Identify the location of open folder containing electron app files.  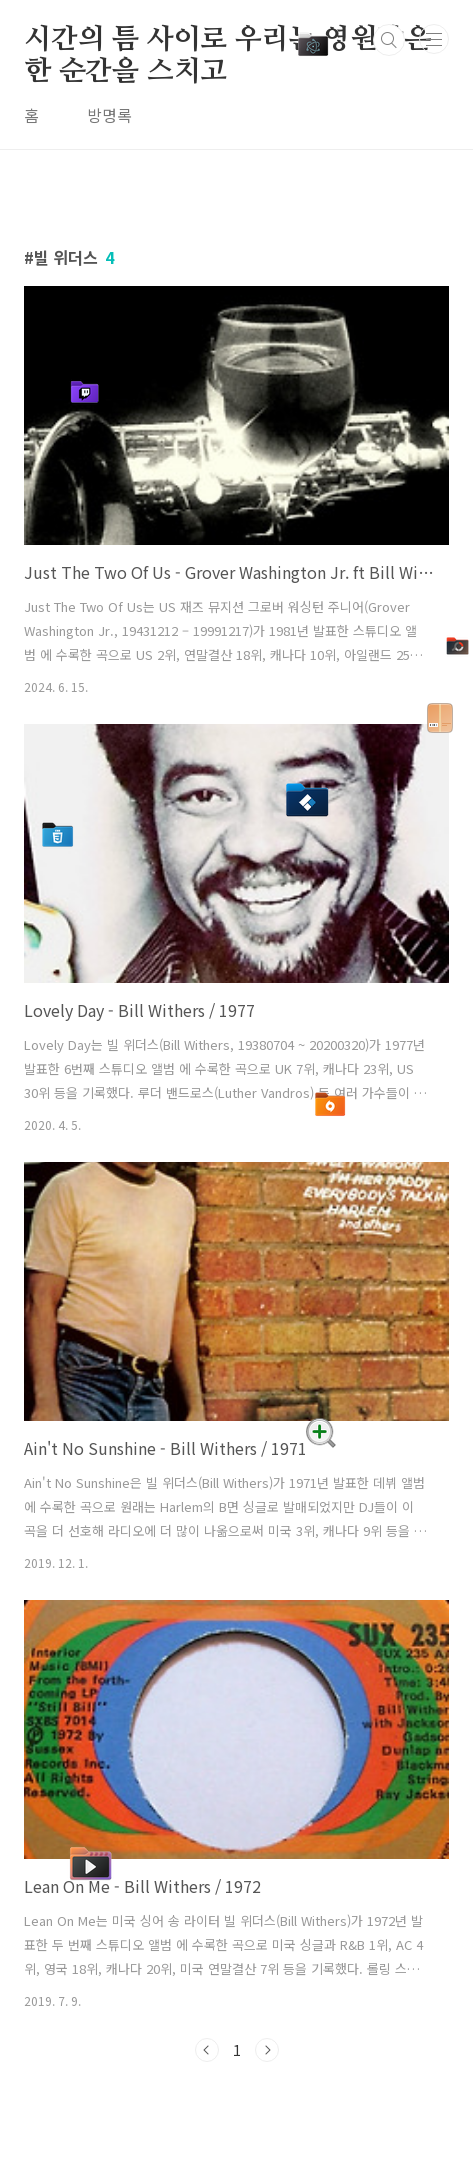
(313, 45).